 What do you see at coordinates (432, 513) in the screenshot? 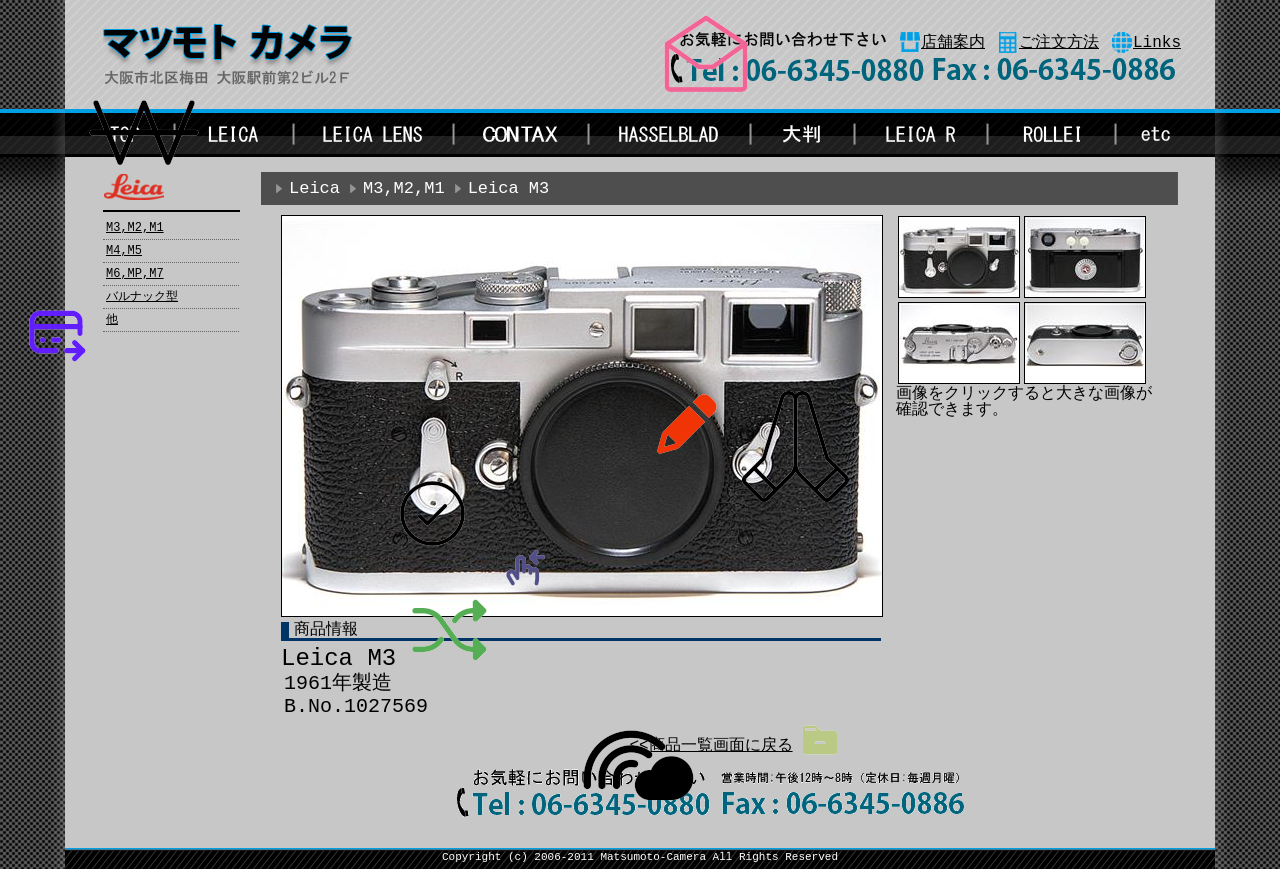
I see `indicates task or action completed successfully` at bounding box center [432, 513].